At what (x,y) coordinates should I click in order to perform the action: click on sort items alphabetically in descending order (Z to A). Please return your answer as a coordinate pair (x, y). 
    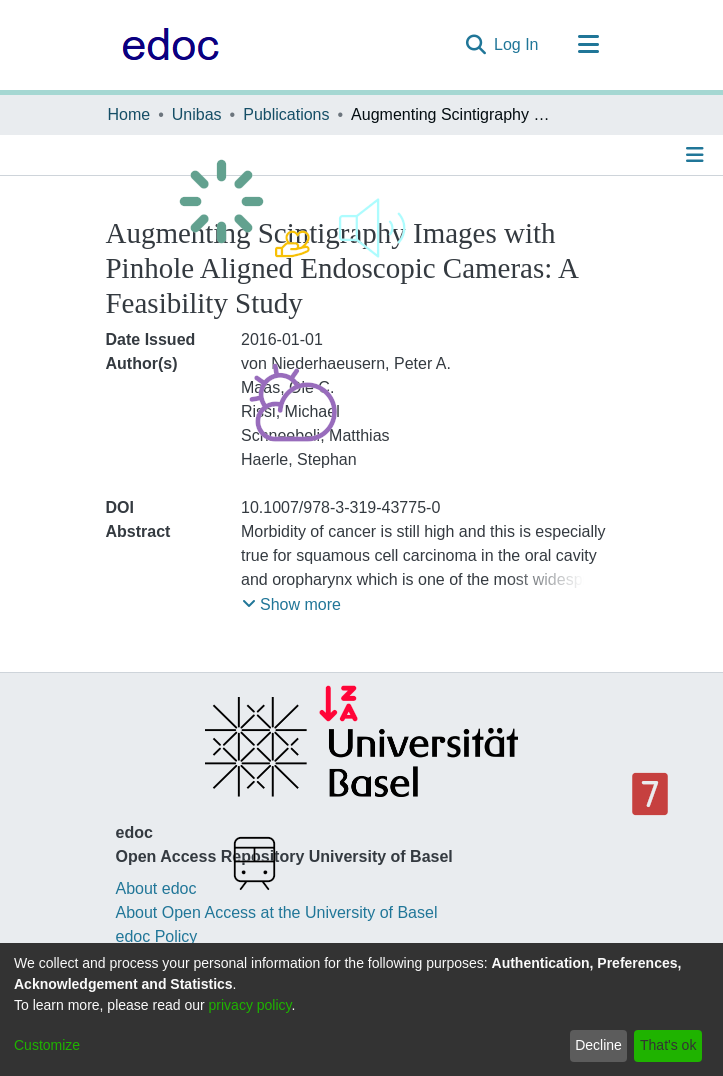
    Looking at the image, I should click on (338, 703).